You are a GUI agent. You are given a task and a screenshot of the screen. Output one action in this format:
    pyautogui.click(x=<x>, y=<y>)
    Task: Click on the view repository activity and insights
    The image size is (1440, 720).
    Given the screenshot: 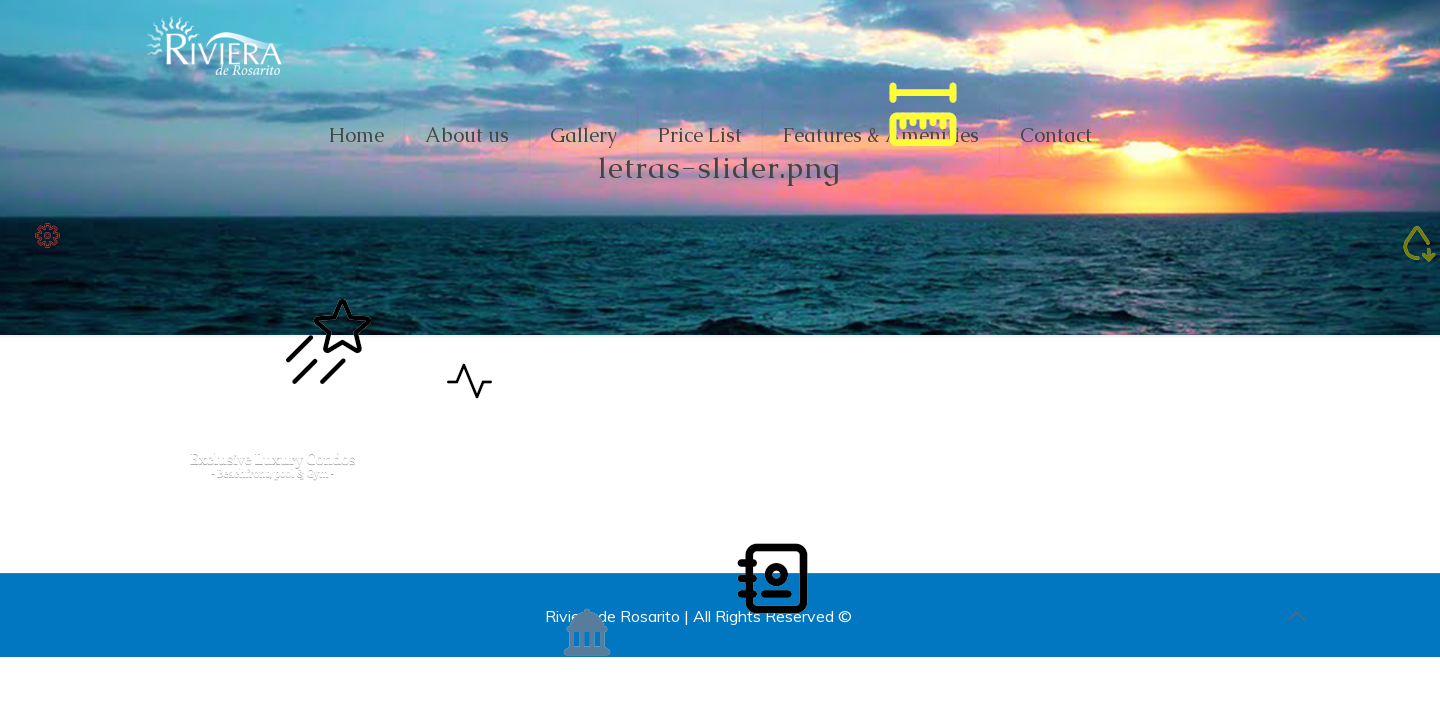 What is the action you would take?
    pyautogui.click(x=469, y=381)
    